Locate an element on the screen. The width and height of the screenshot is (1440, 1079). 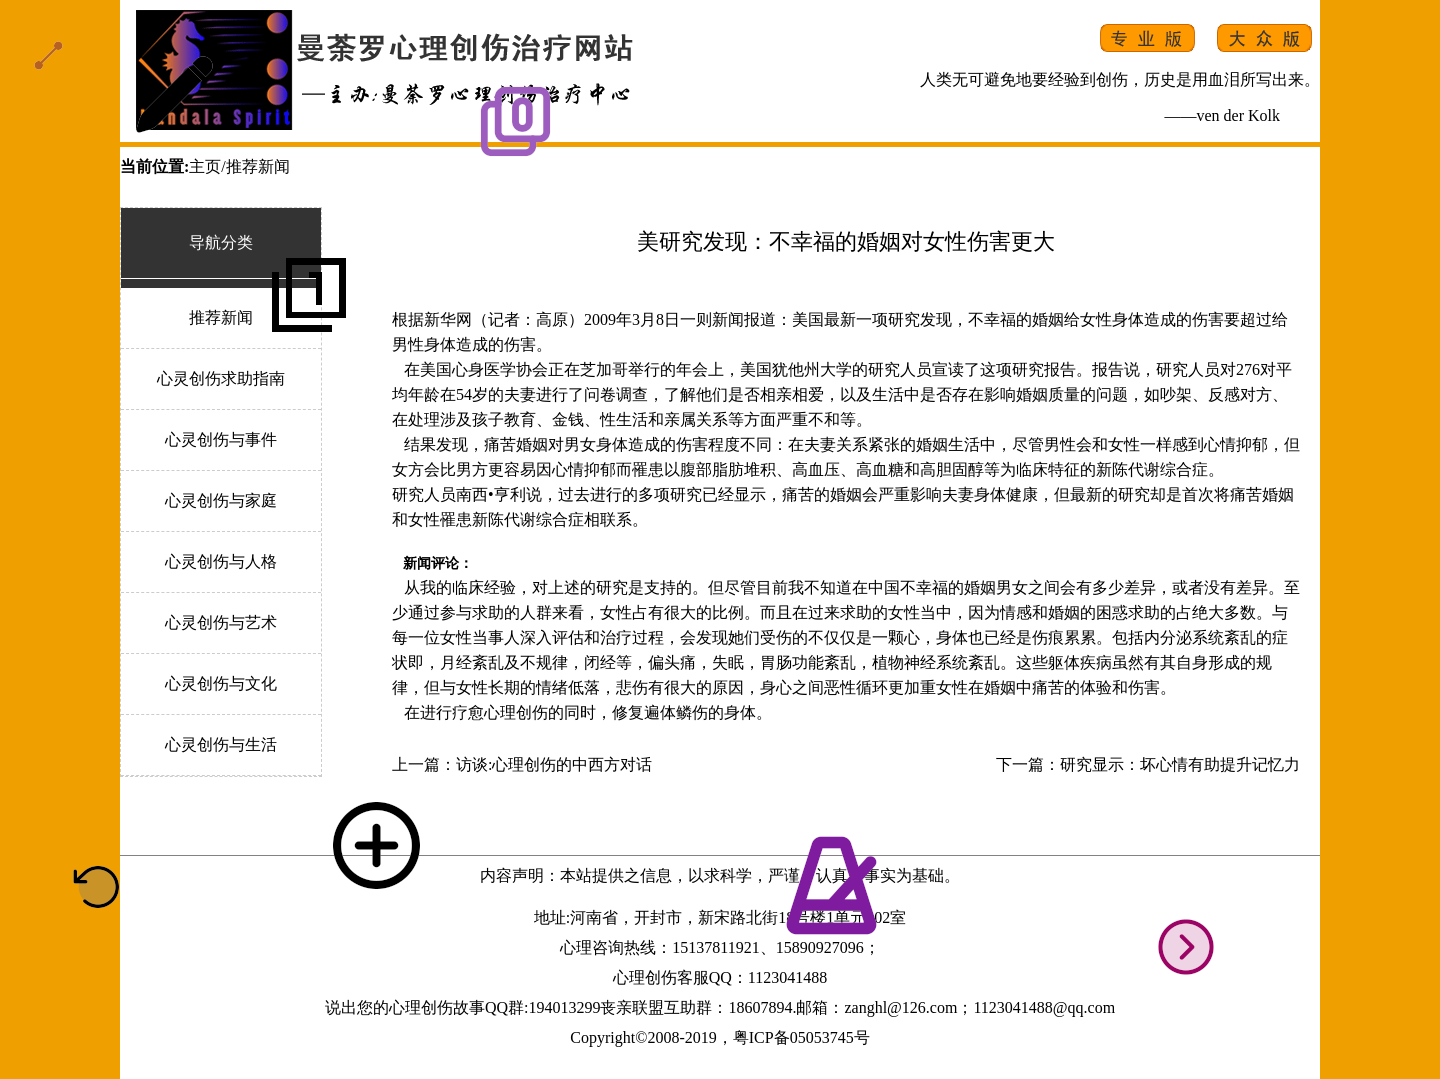
indicates zero items in a collection or stack is located at coordinates (515, 121).